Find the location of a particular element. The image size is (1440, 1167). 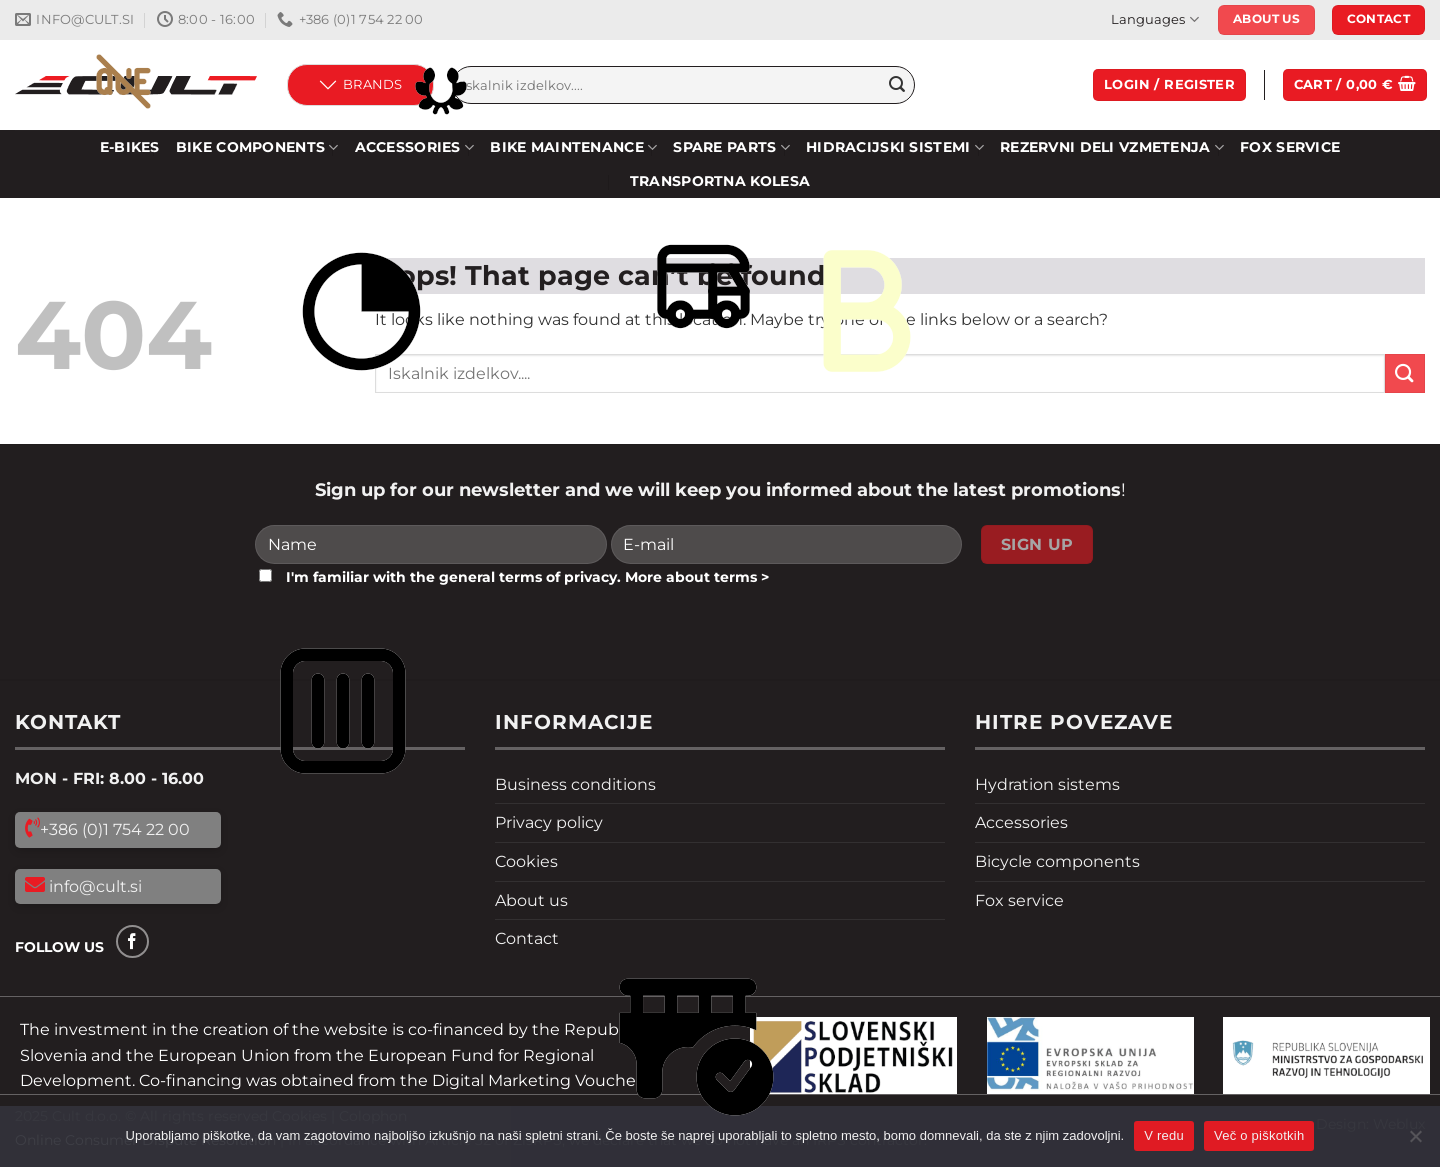

bridge inspection verified or approved is located at coordinates (696, 1038).